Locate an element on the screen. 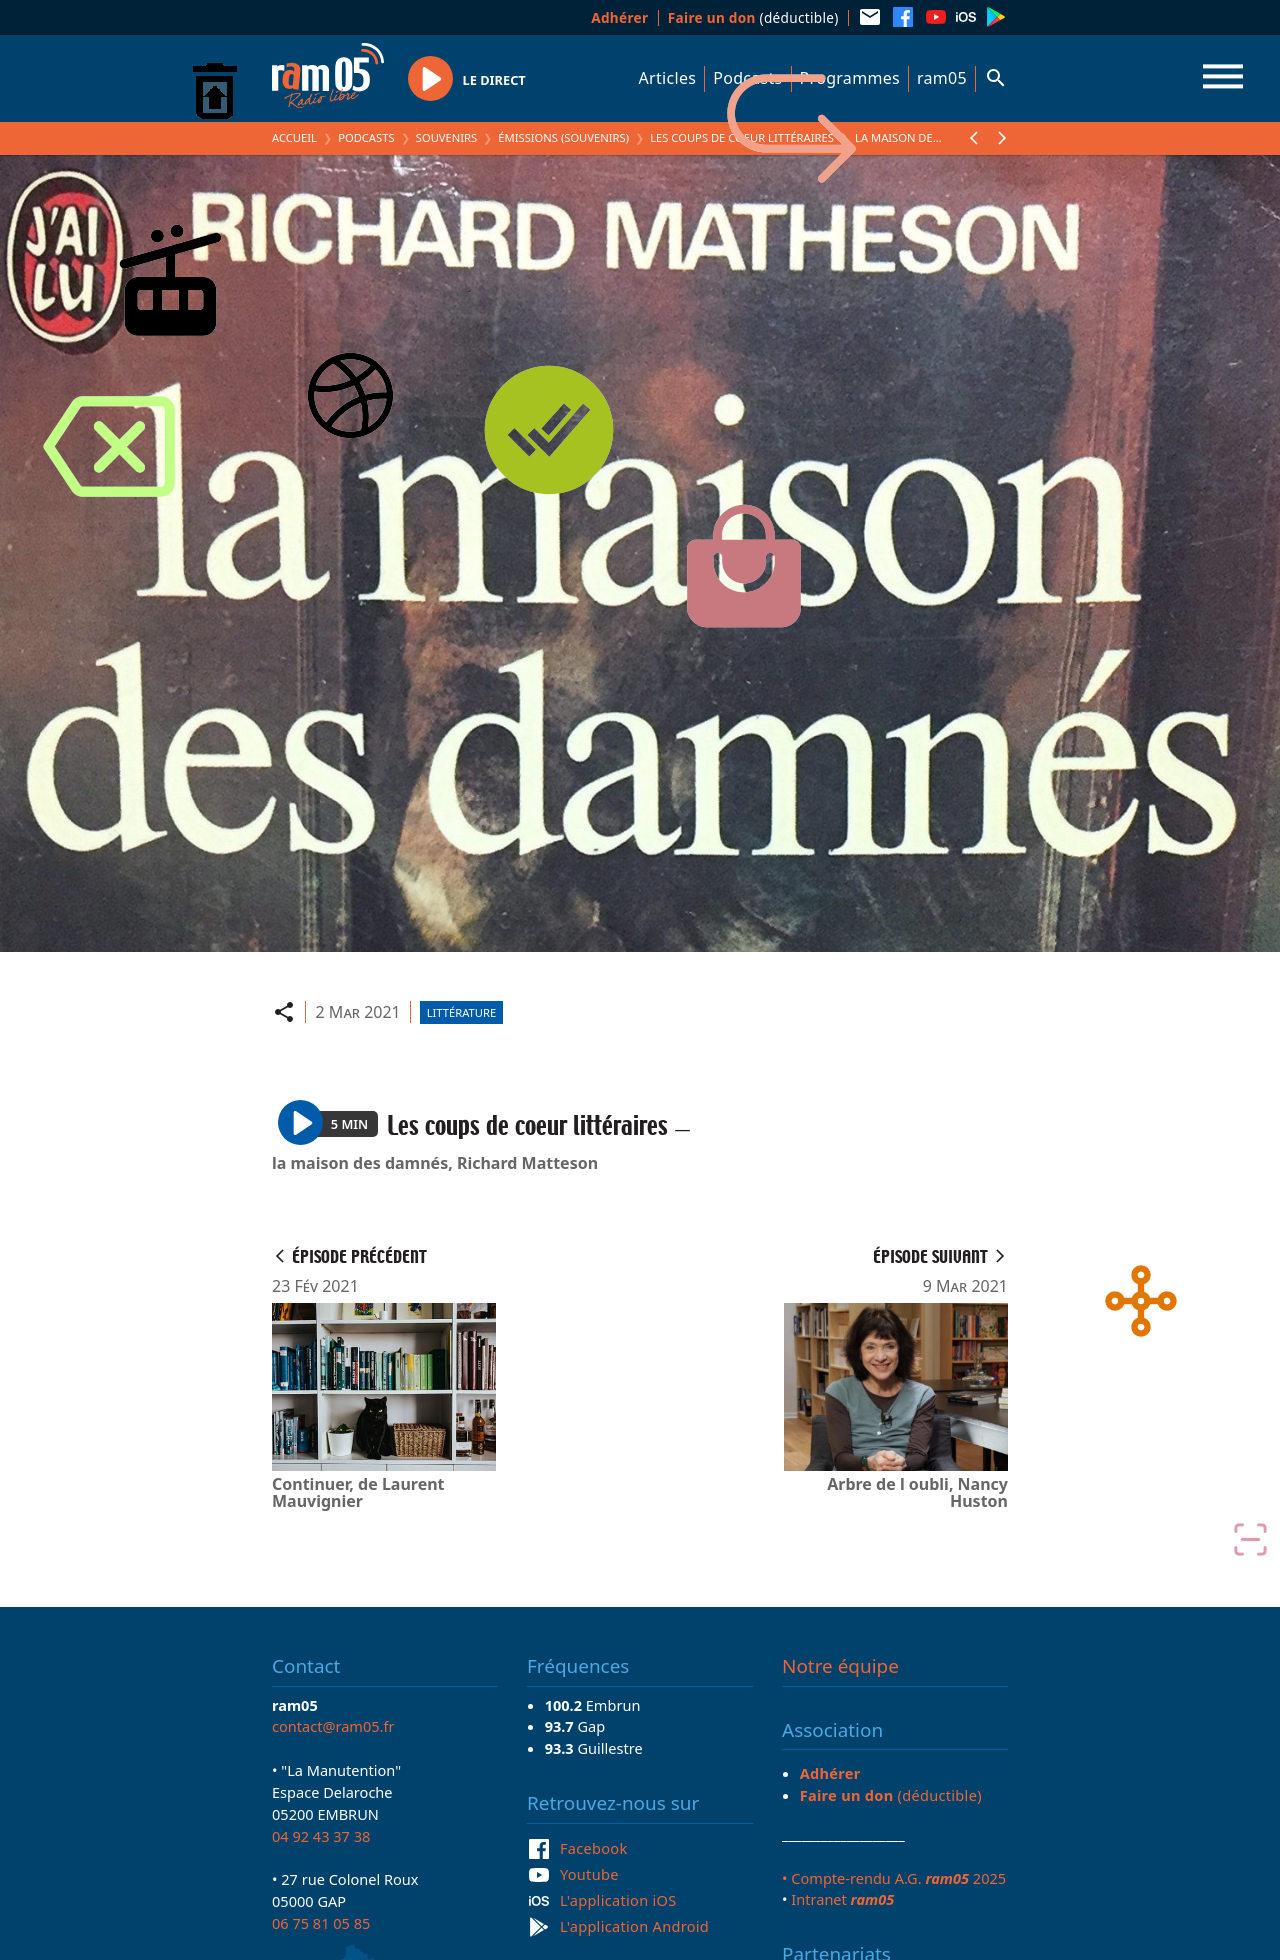 Image resolution: width=1280 pixels, height=1960 pixels. view dribbble profile is located at coordinates (350, 395).